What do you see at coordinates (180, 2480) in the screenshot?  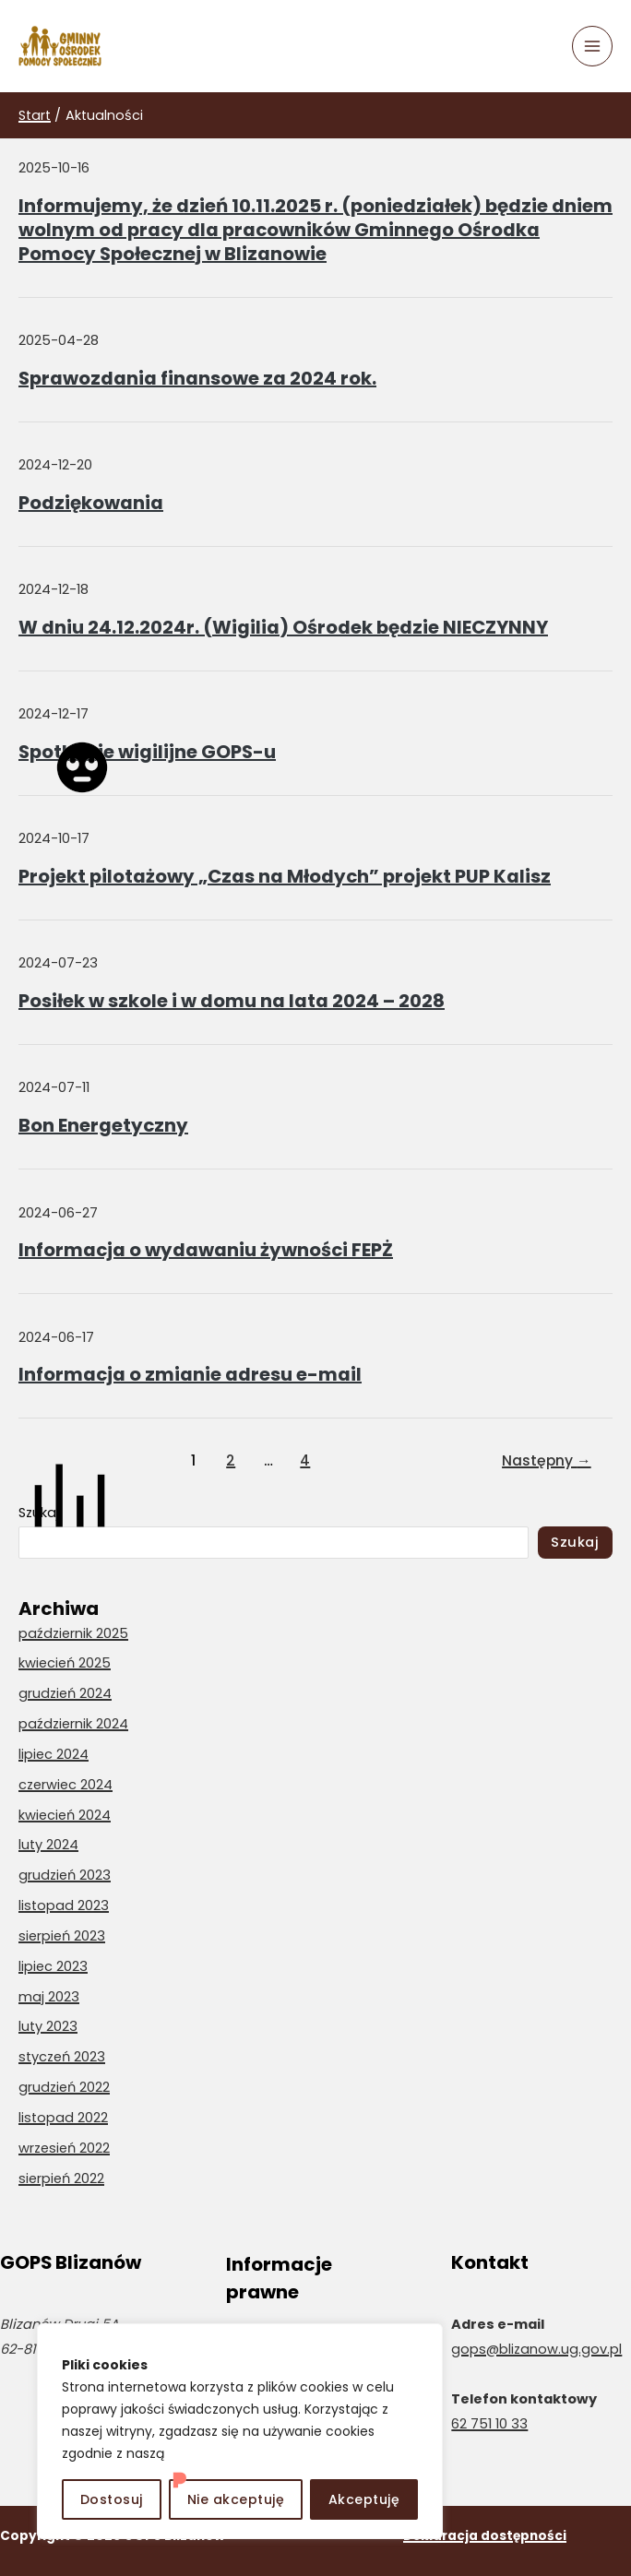 I see `open Pandora music streaming app` at bounding box center [180, 2480].